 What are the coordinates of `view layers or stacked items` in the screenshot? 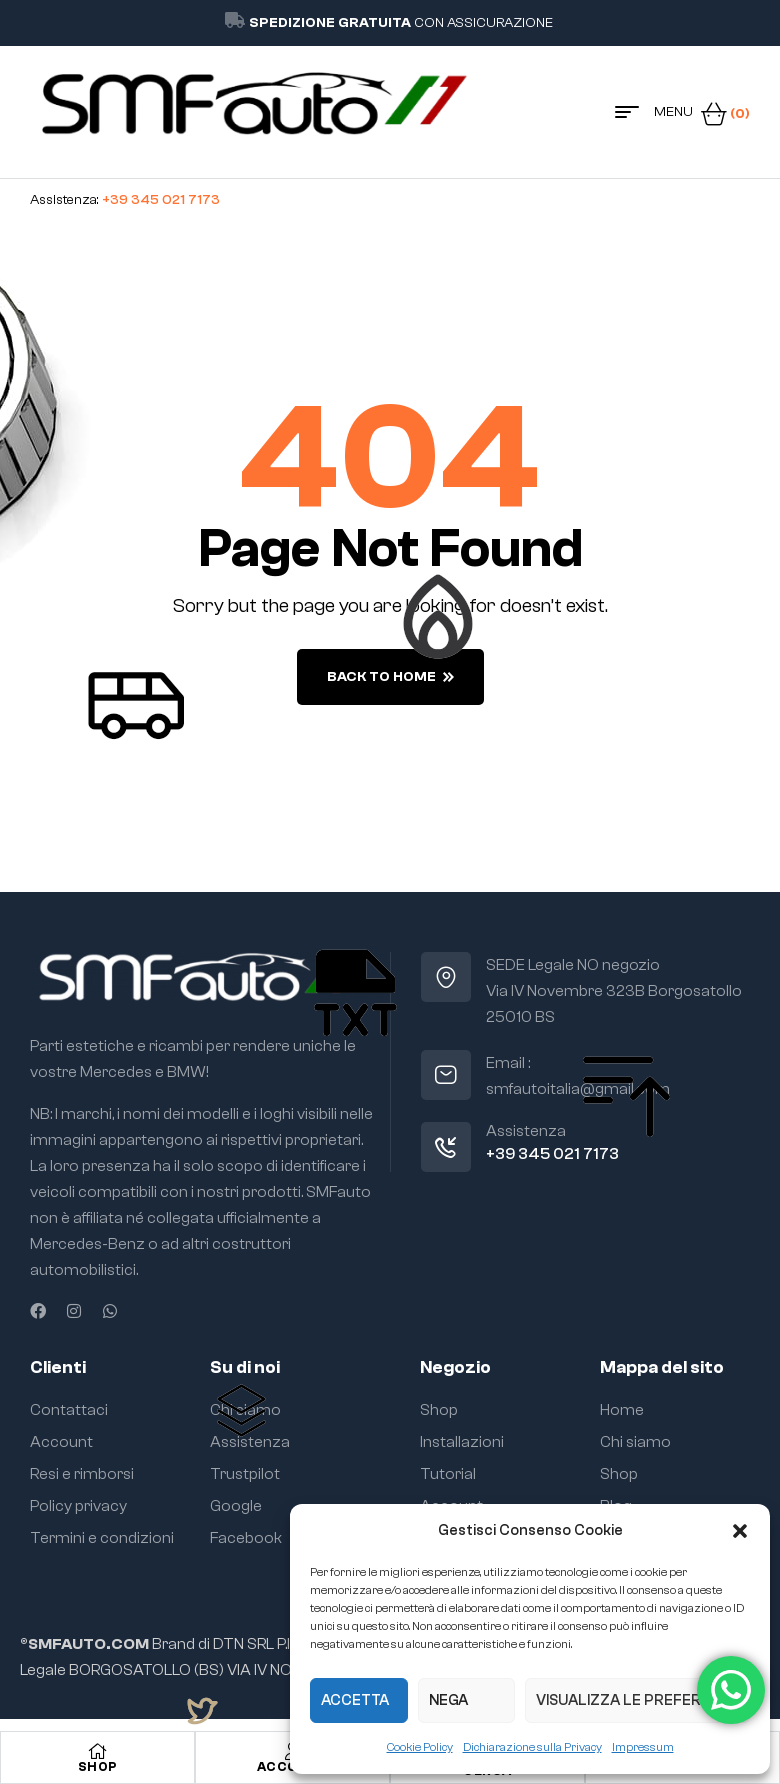 It's located at (241, 1410).